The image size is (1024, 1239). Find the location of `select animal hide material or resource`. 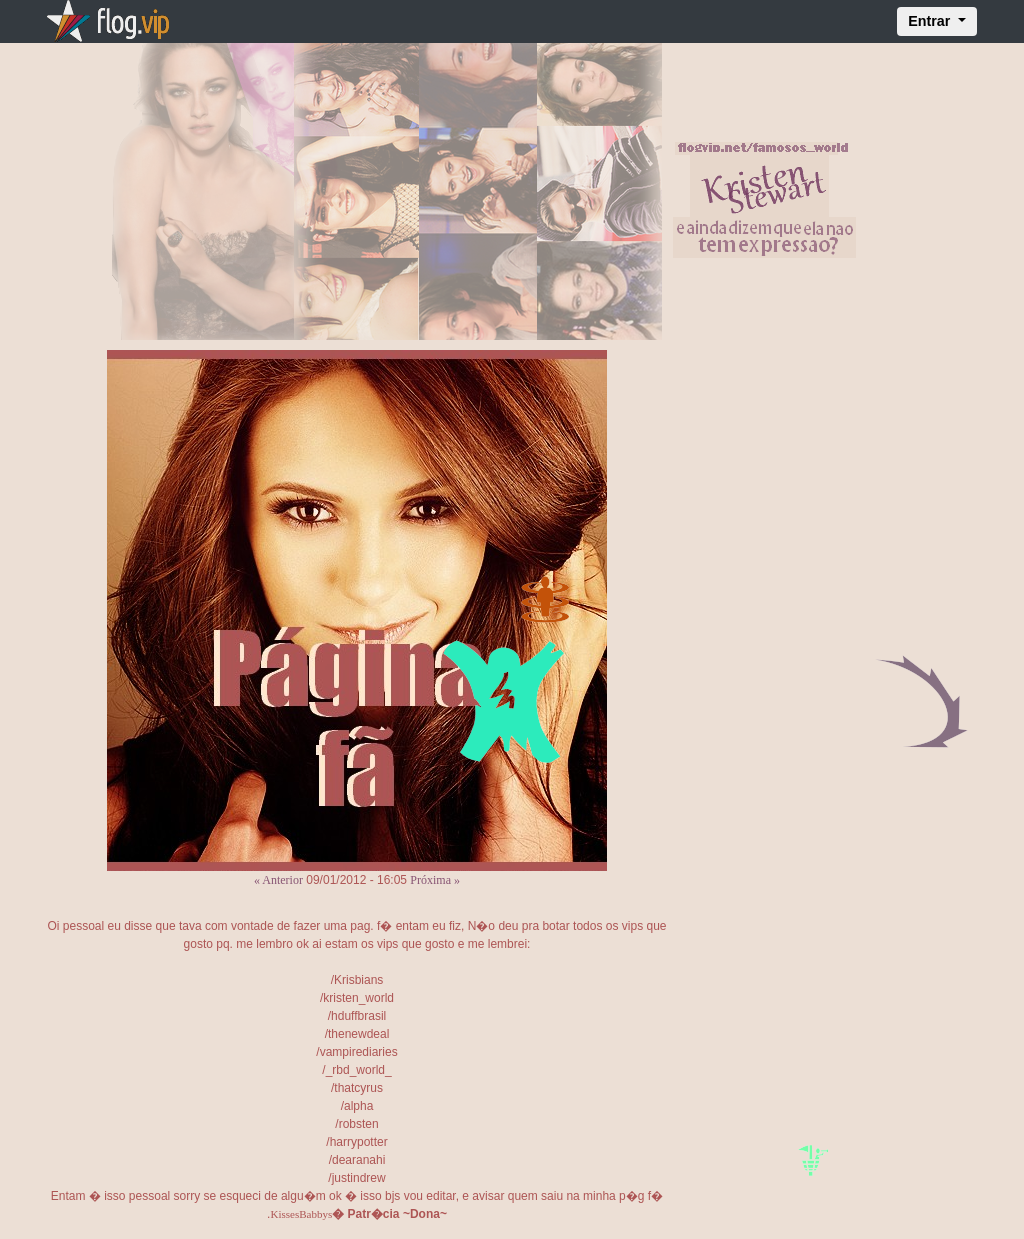

select animal hide material or resource is located at coordinates (503, 701).